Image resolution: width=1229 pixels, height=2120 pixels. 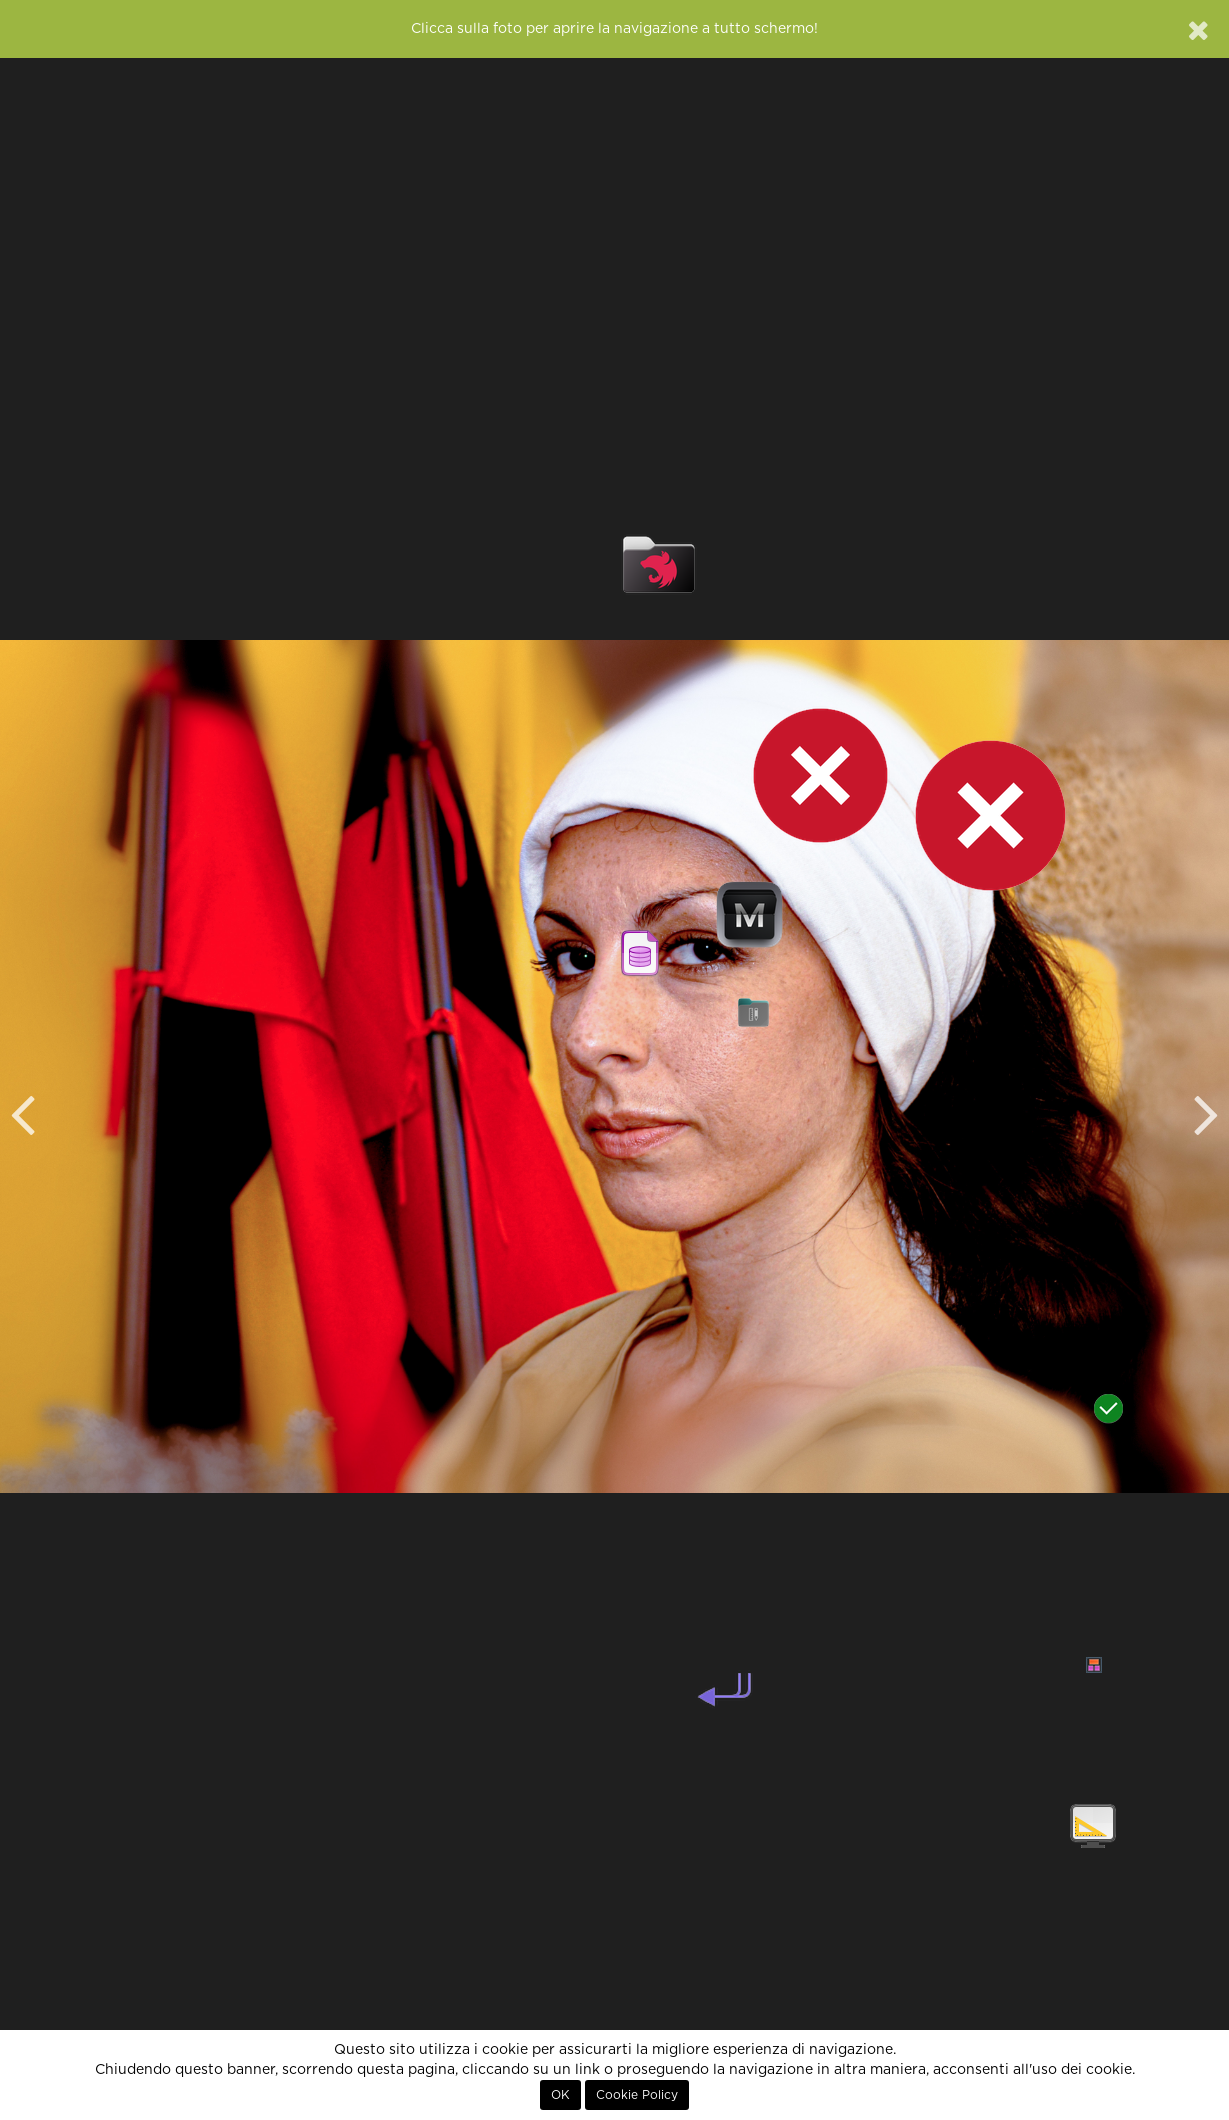 What do you see at coordinates (749, 914) in the screenshot?
I see `open MeetingBar app for calendar and meeting management` at bounding box center [749, 914].